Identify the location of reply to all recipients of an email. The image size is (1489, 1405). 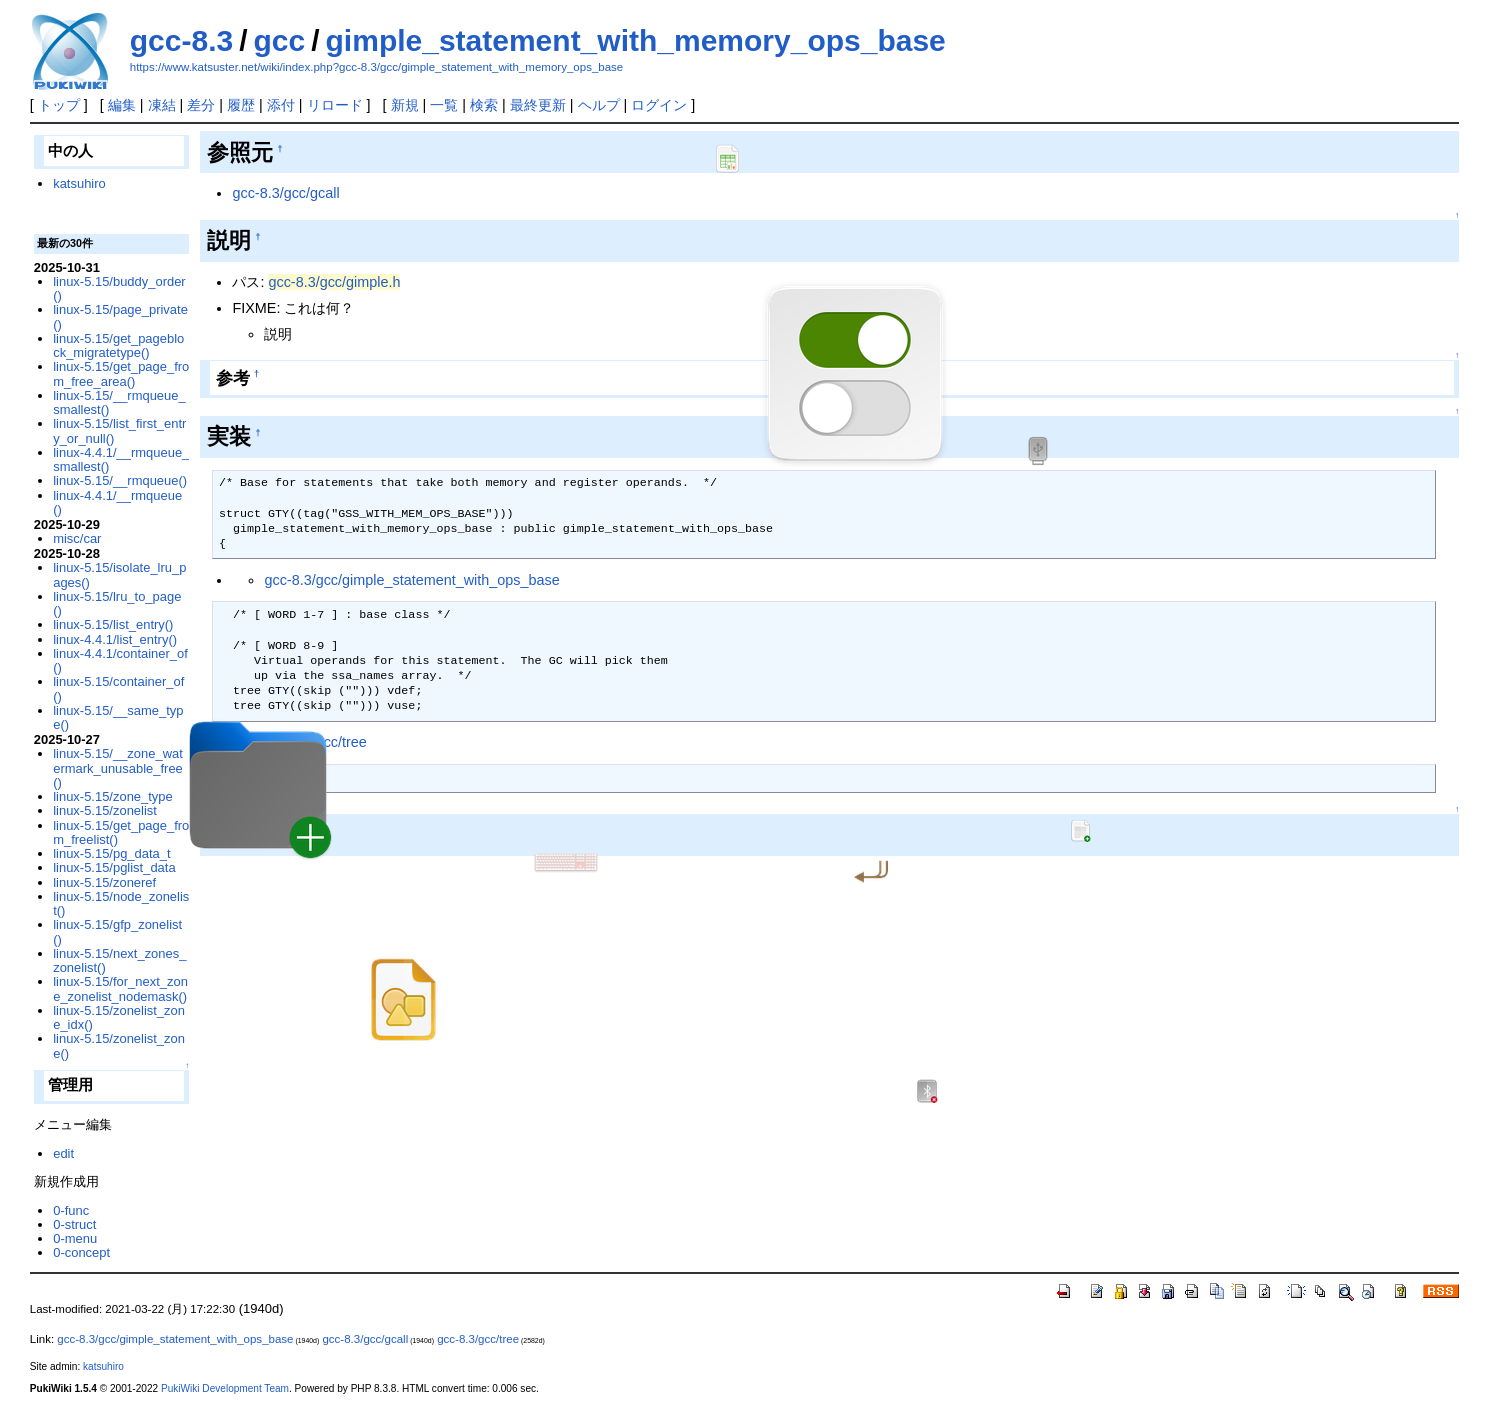
(870, 869).